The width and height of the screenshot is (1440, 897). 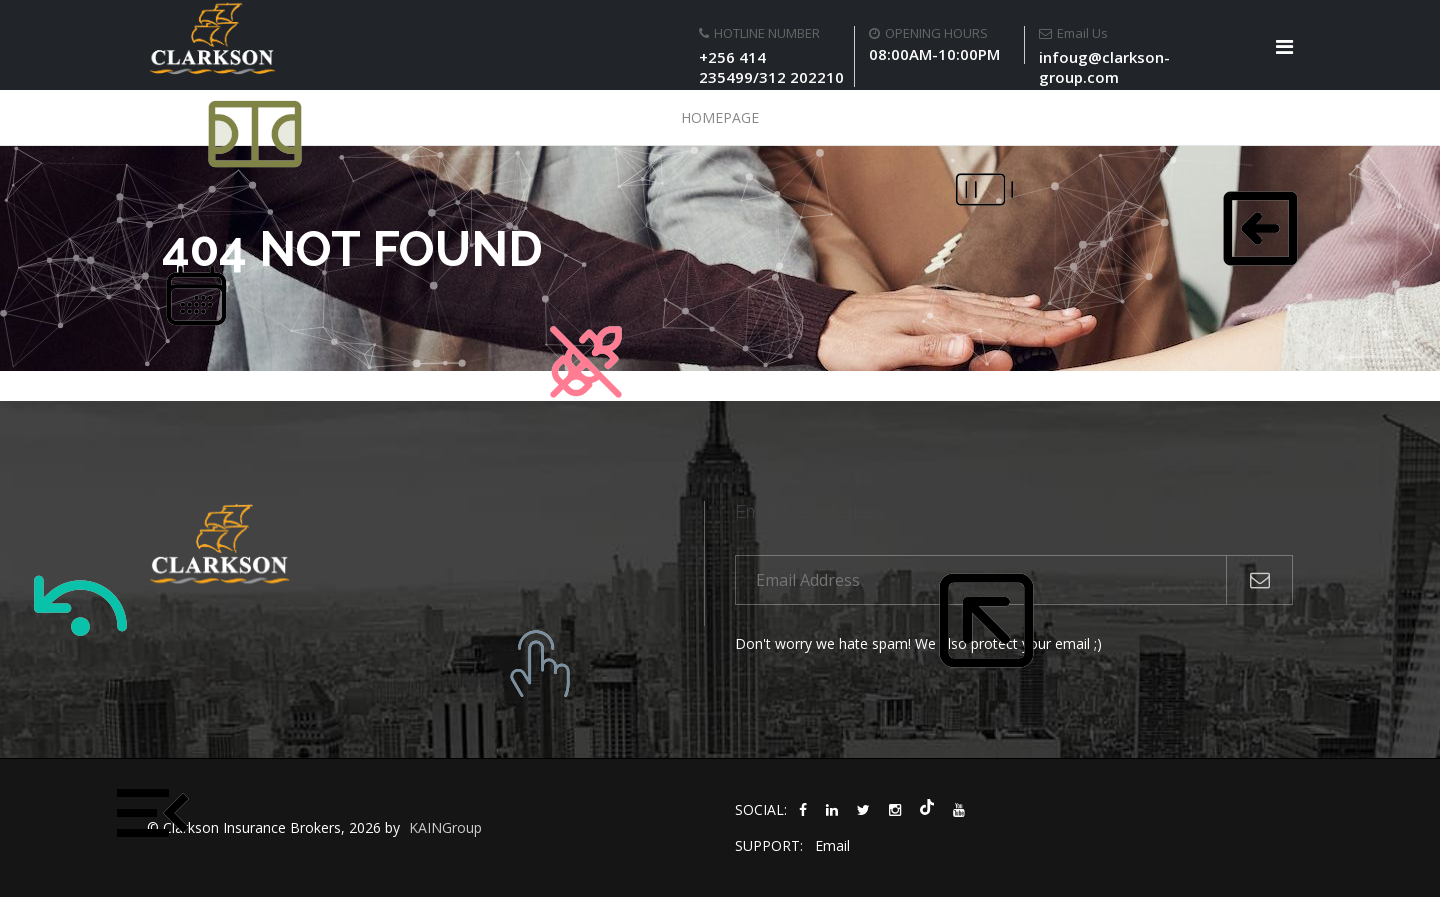 What do you see at coordinates (80, 603) in the screenshot?
I see `undo recent action` at bounding box center [80, 603].